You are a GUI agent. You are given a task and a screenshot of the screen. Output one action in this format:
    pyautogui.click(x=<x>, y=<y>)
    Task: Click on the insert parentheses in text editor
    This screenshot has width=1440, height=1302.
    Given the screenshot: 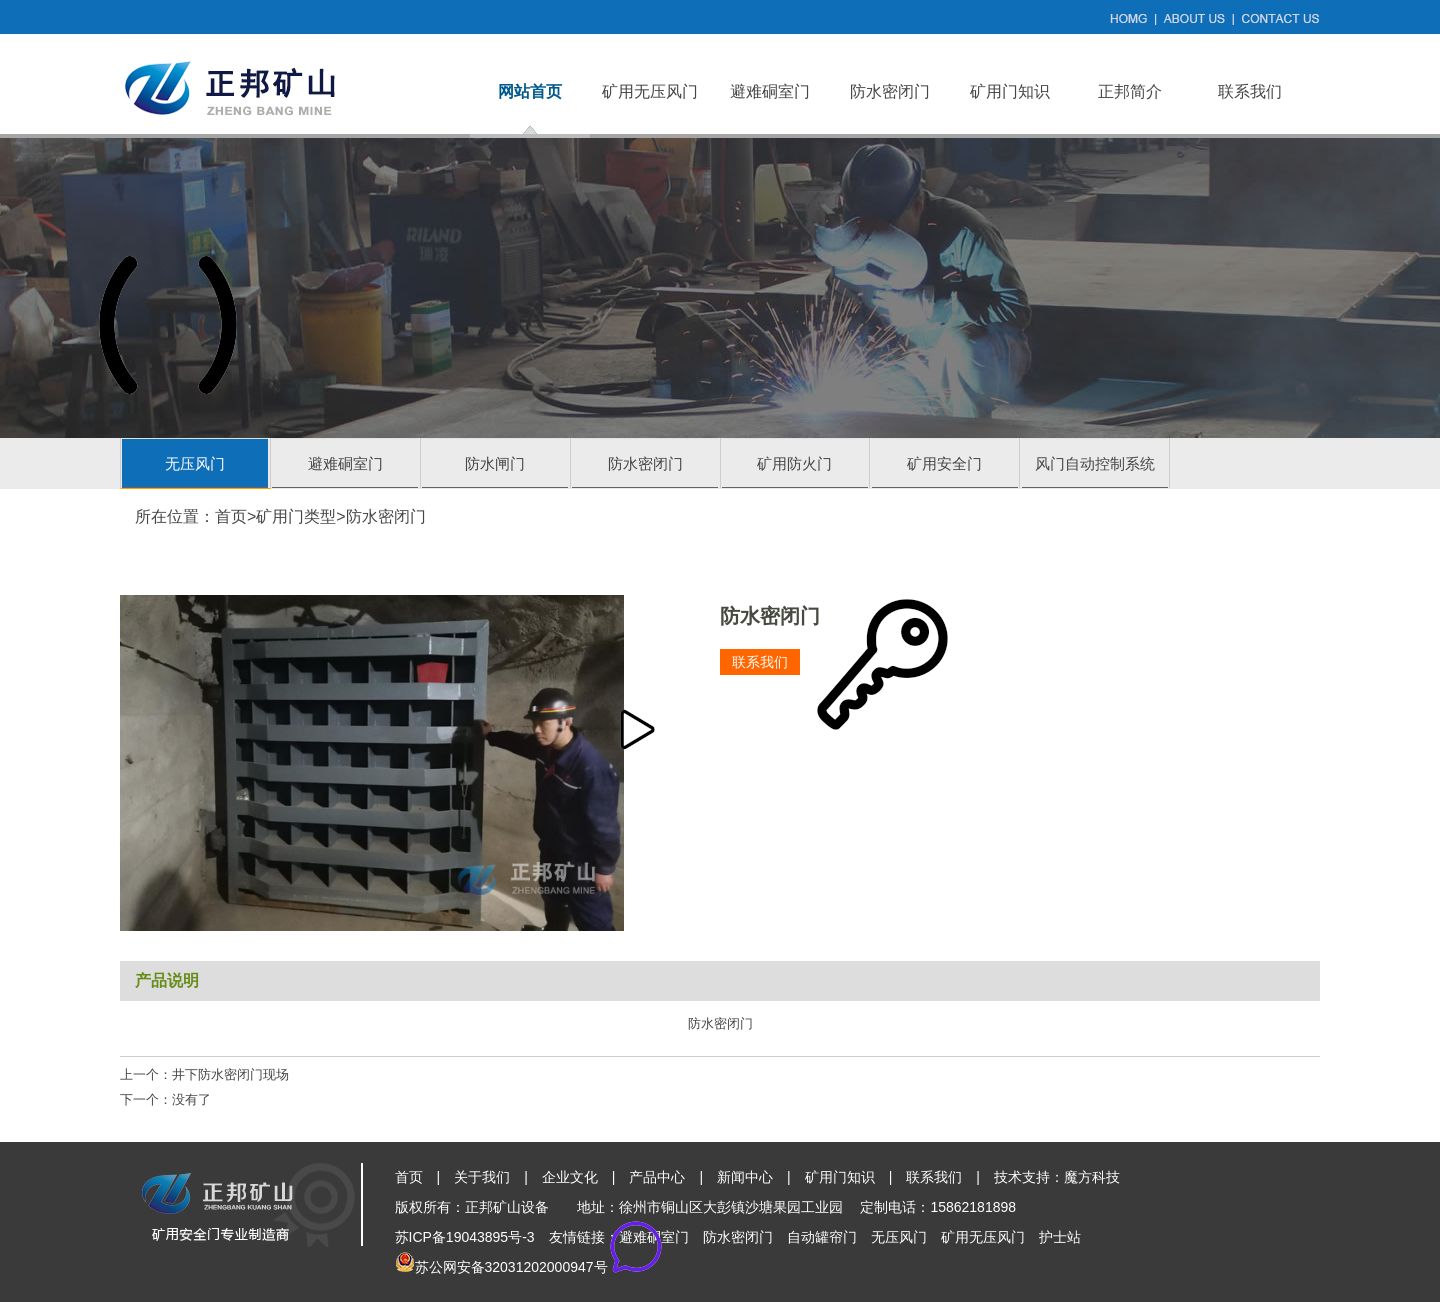 What is the action you would take?
    pyautogui.click(x=168, y=325)
    